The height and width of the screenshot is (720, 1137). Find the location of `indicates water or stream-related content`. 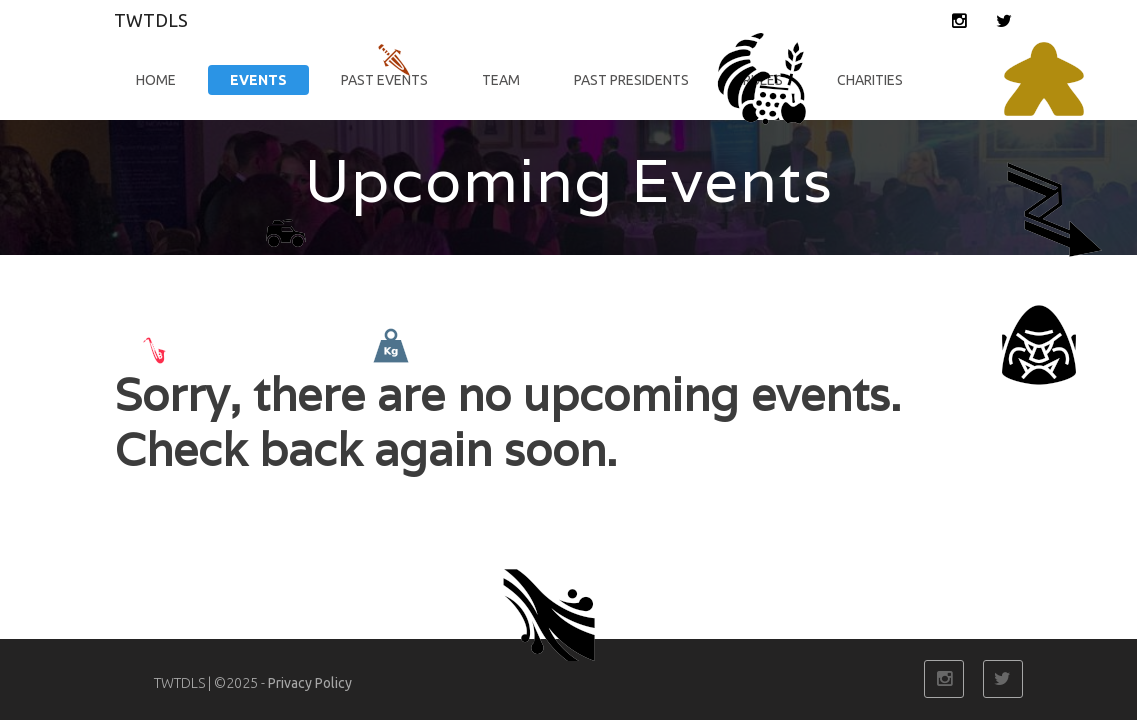

indicates water or stream-related content is located at coordinates (548, 614).